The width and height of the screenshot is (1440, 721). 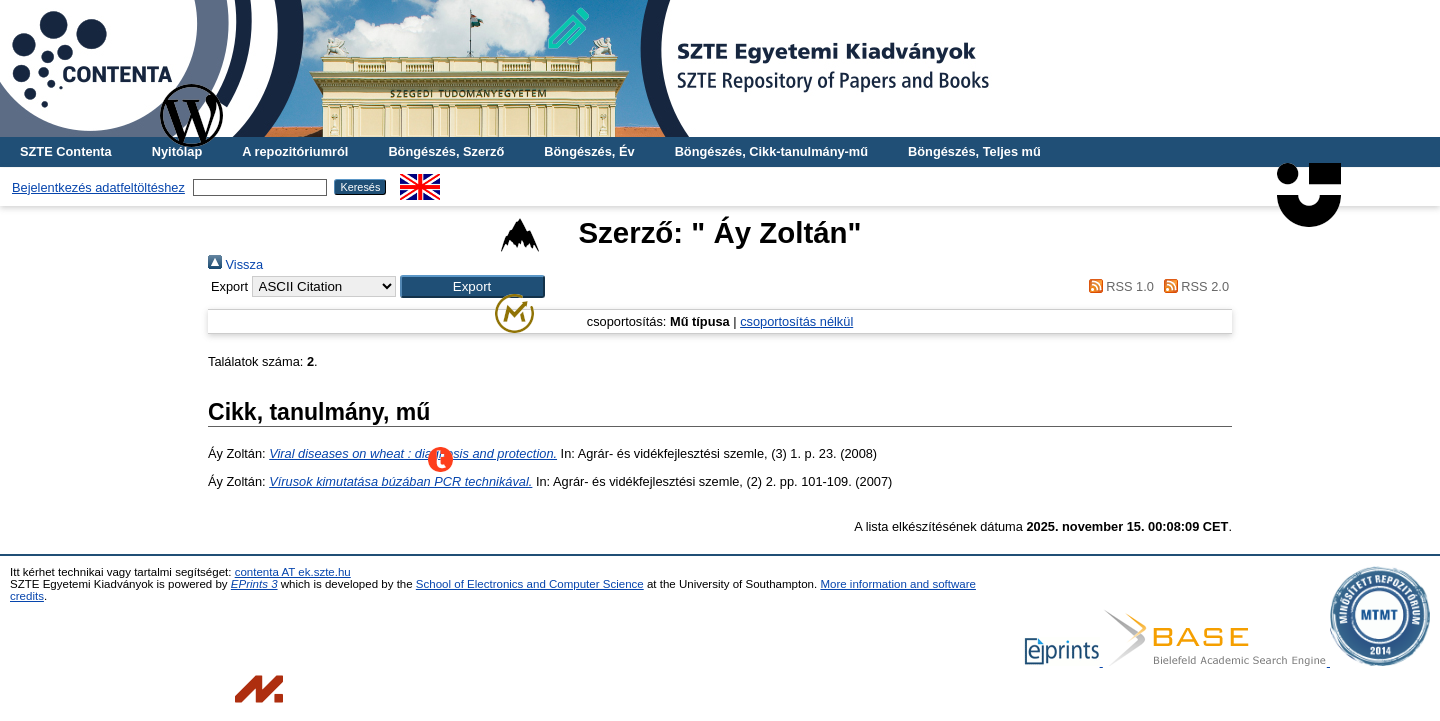 I want to click on open the NiceHash cryptocurrency mining app, so click(x=1309, y=195).